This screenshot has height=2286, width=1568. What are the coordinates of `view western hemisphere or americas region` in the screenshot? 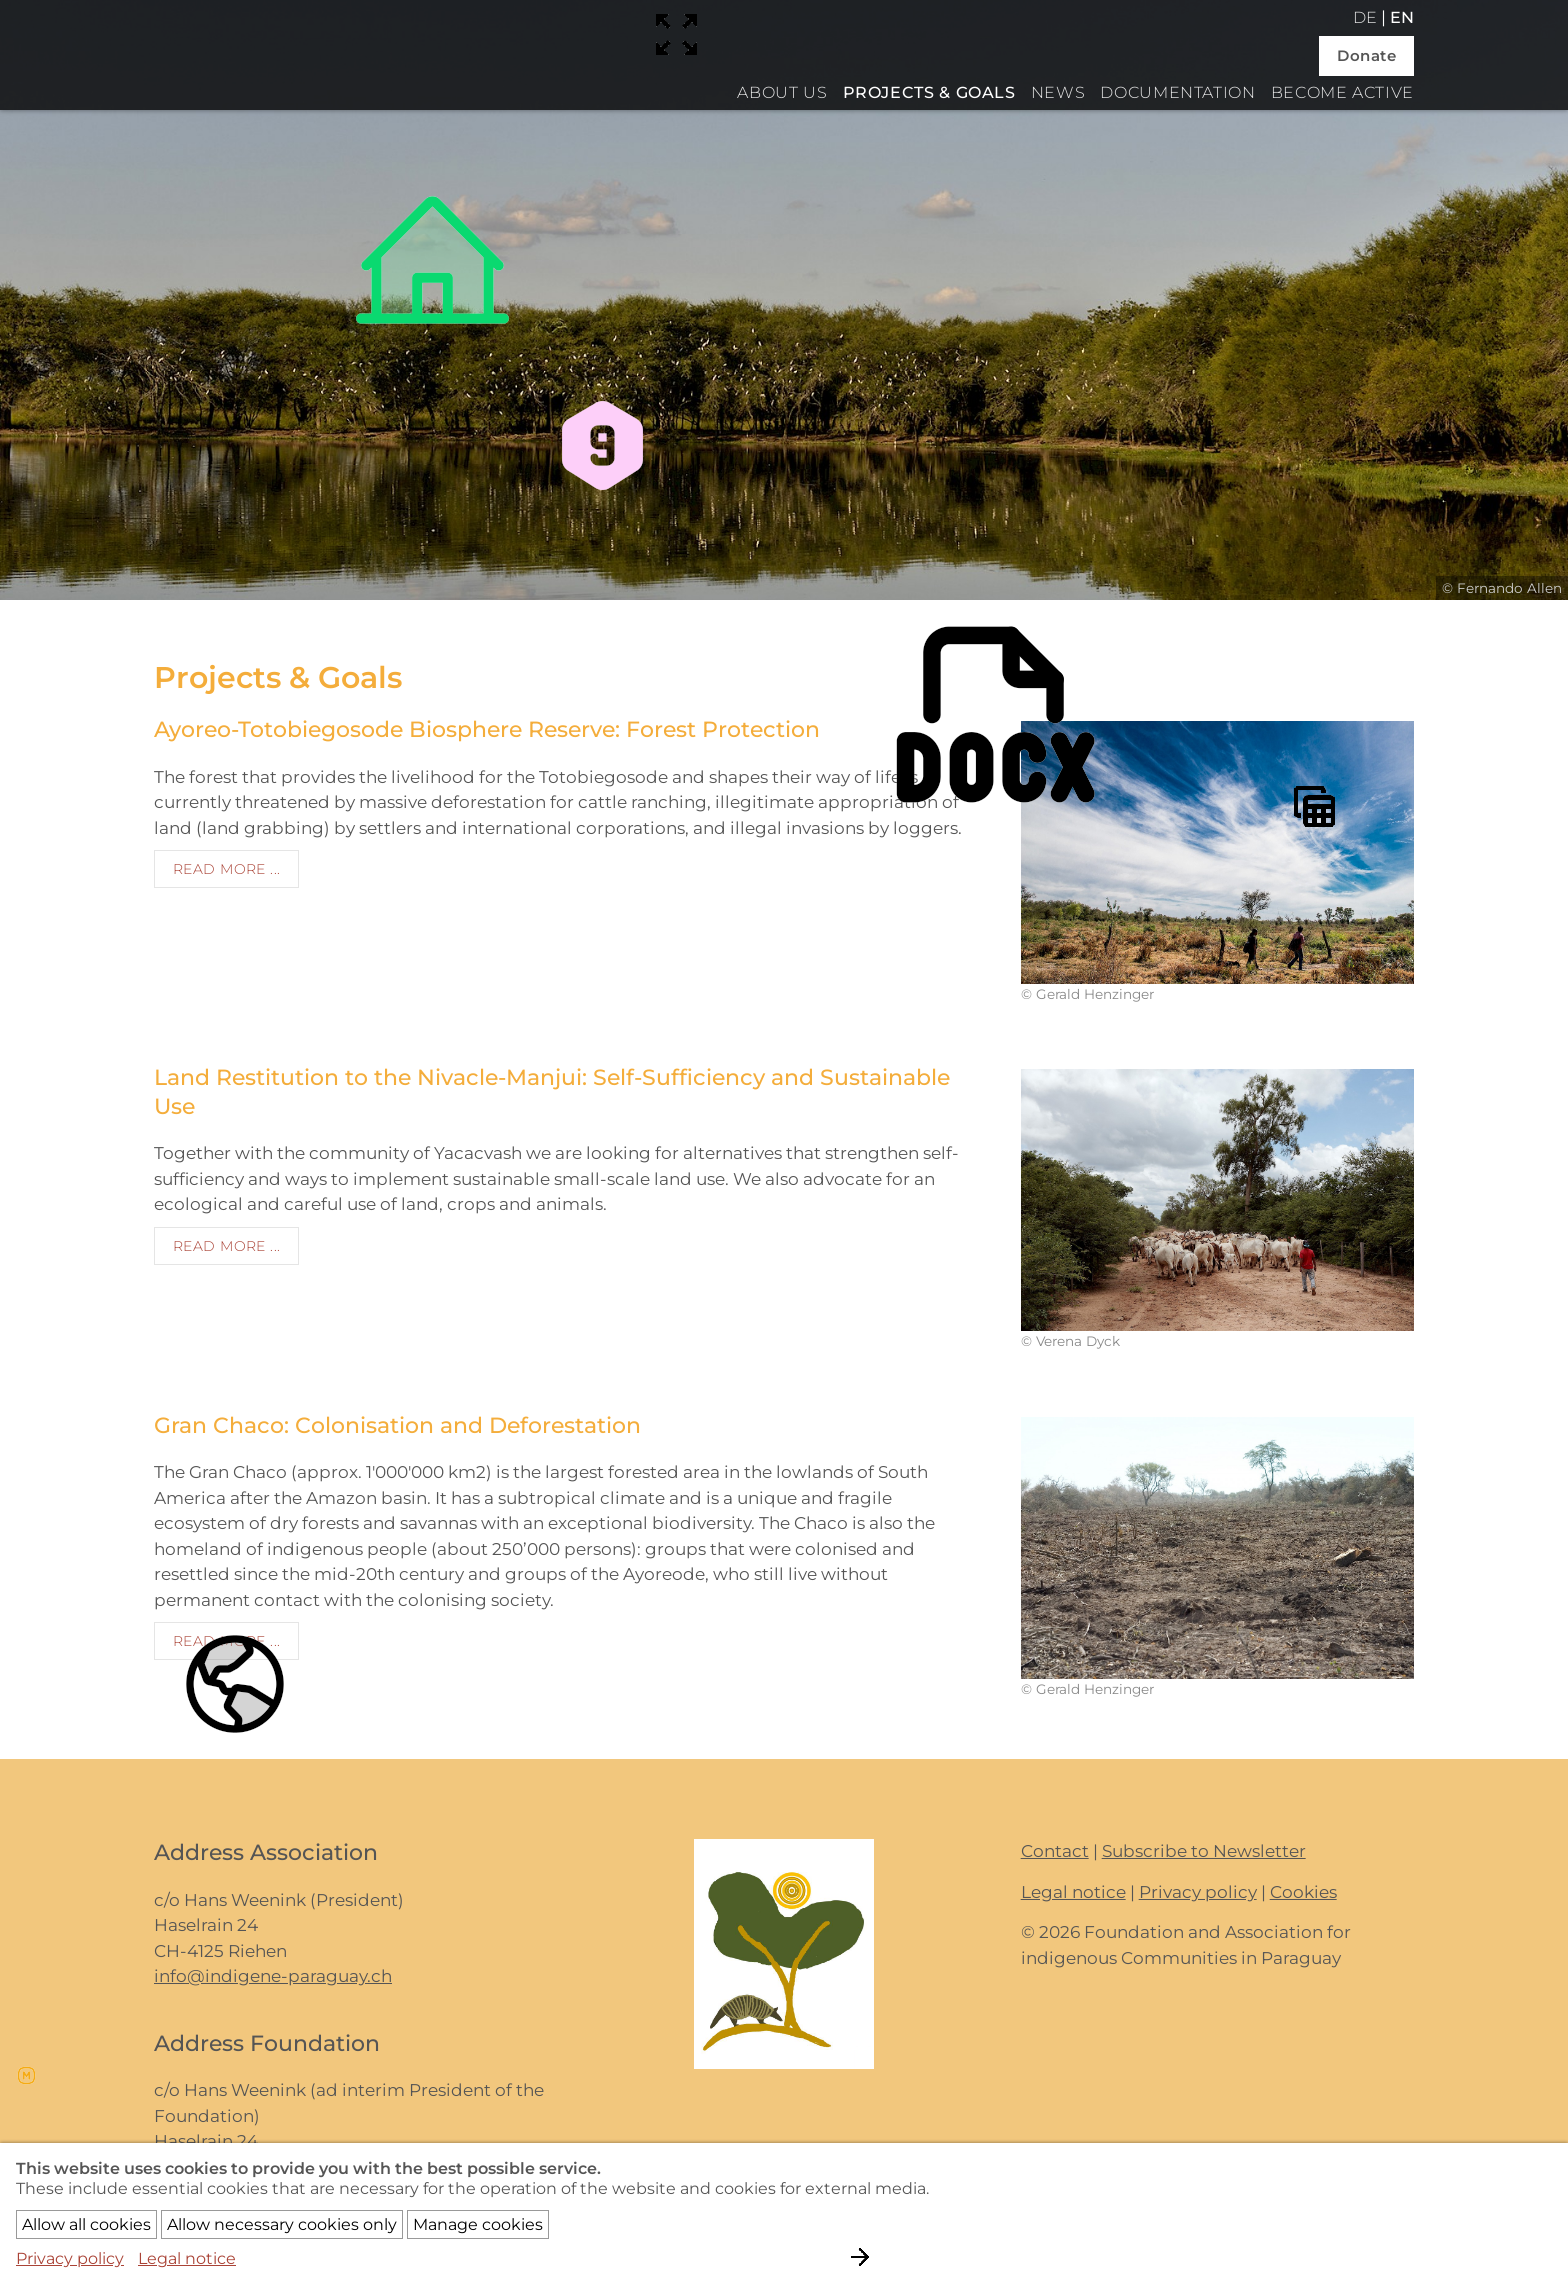 It's located at (235, 1684).